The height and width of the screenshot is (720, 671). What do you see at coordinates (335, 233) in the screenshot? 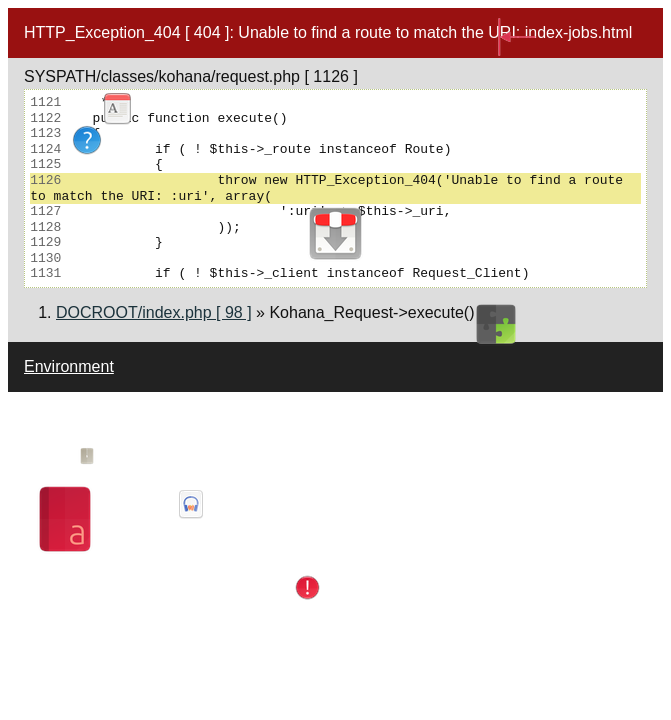
I see `open transmission torrent client` at bounding box center [335, 233].